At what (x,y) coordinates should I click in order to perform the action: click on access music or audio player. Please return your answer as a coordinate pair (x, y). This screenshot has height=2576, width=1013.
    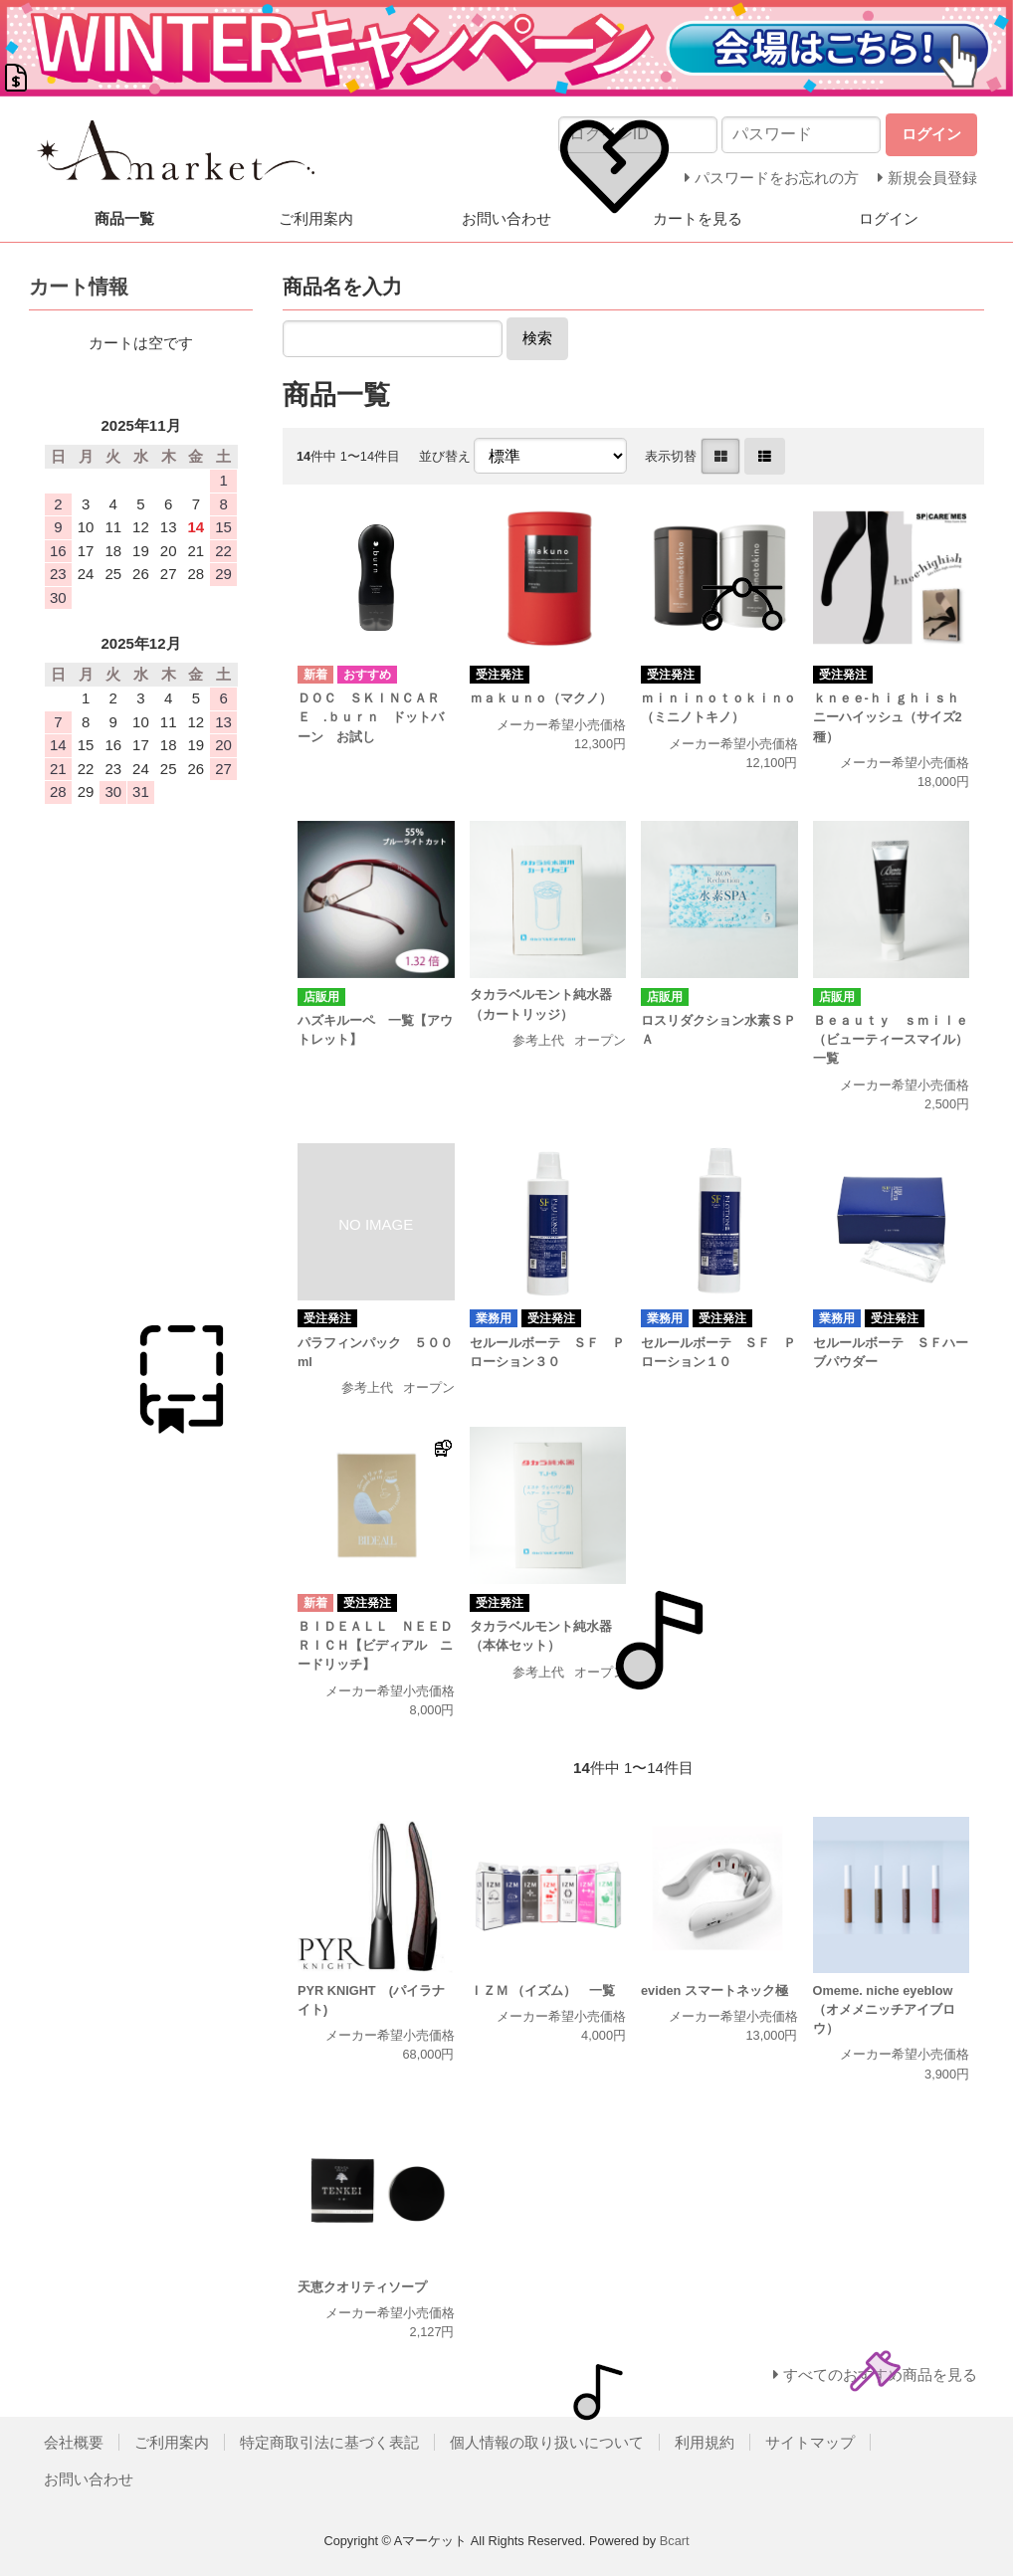
    Looking at the image, I should click on (598, 2391).